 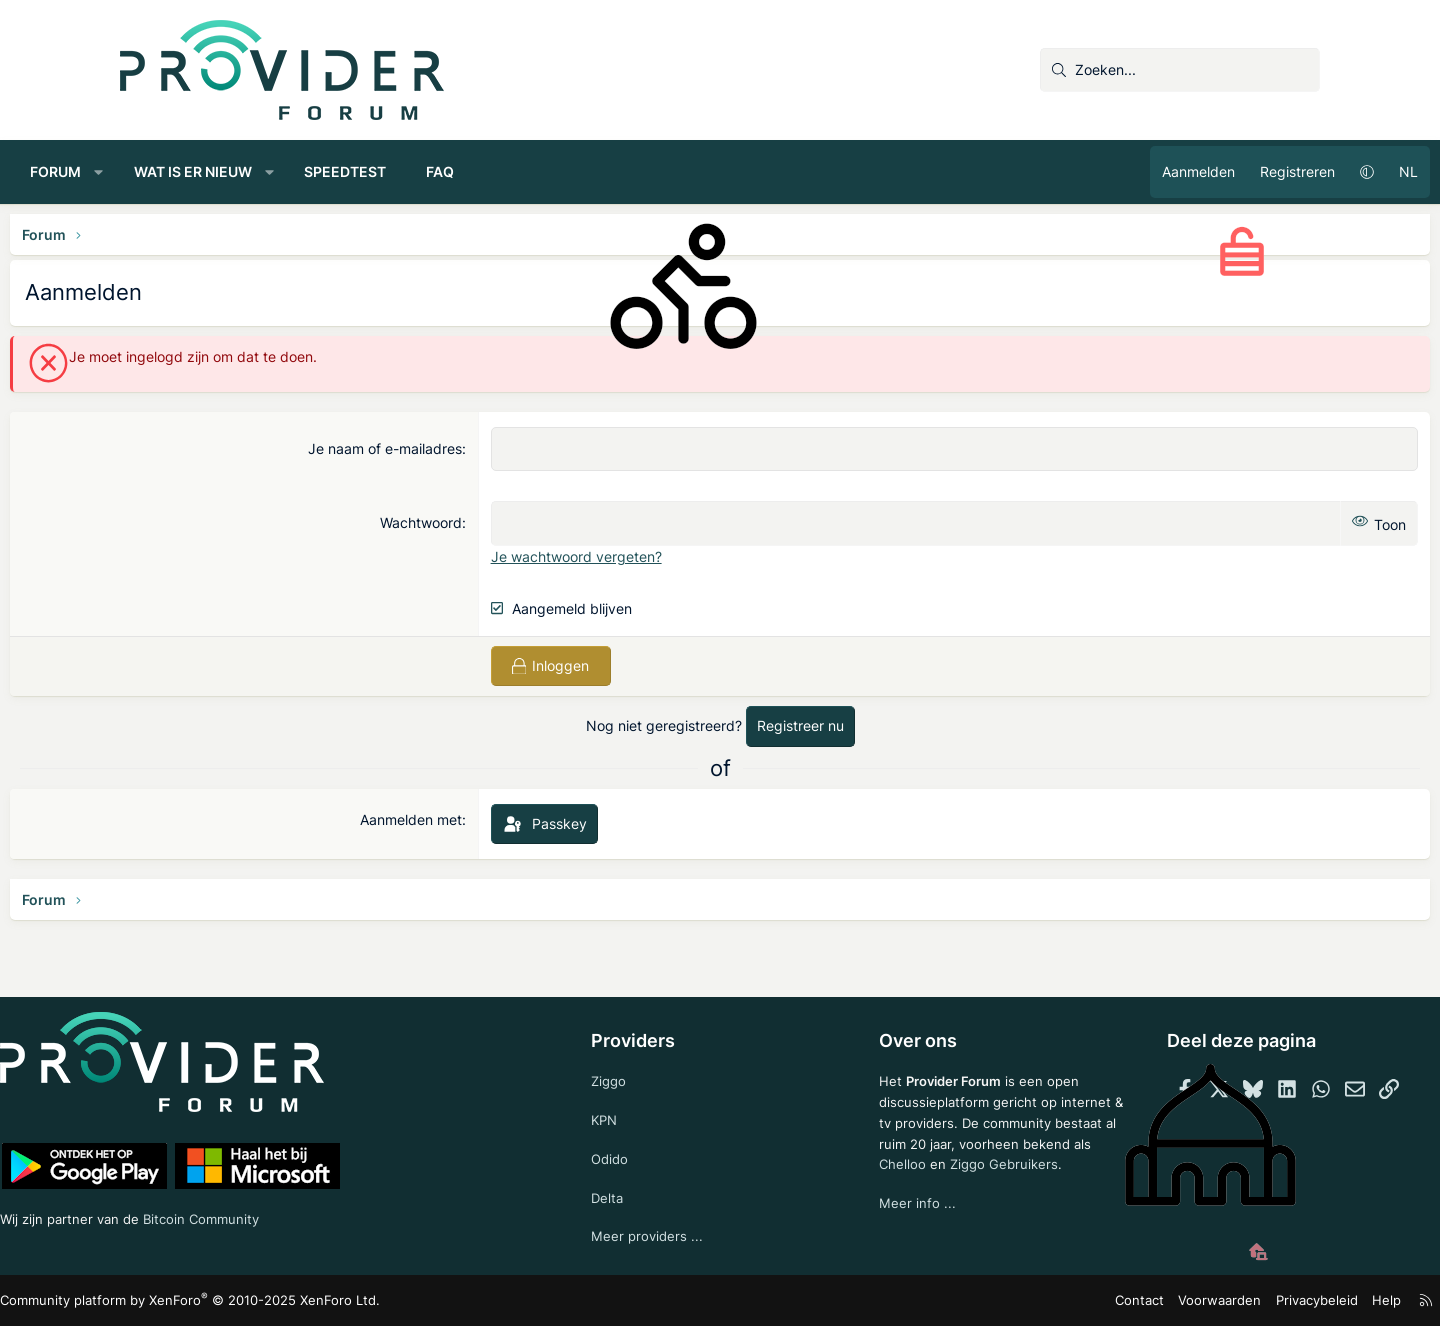 I want to click on unlocked or unsecured state, so click(x=1242, y=254).